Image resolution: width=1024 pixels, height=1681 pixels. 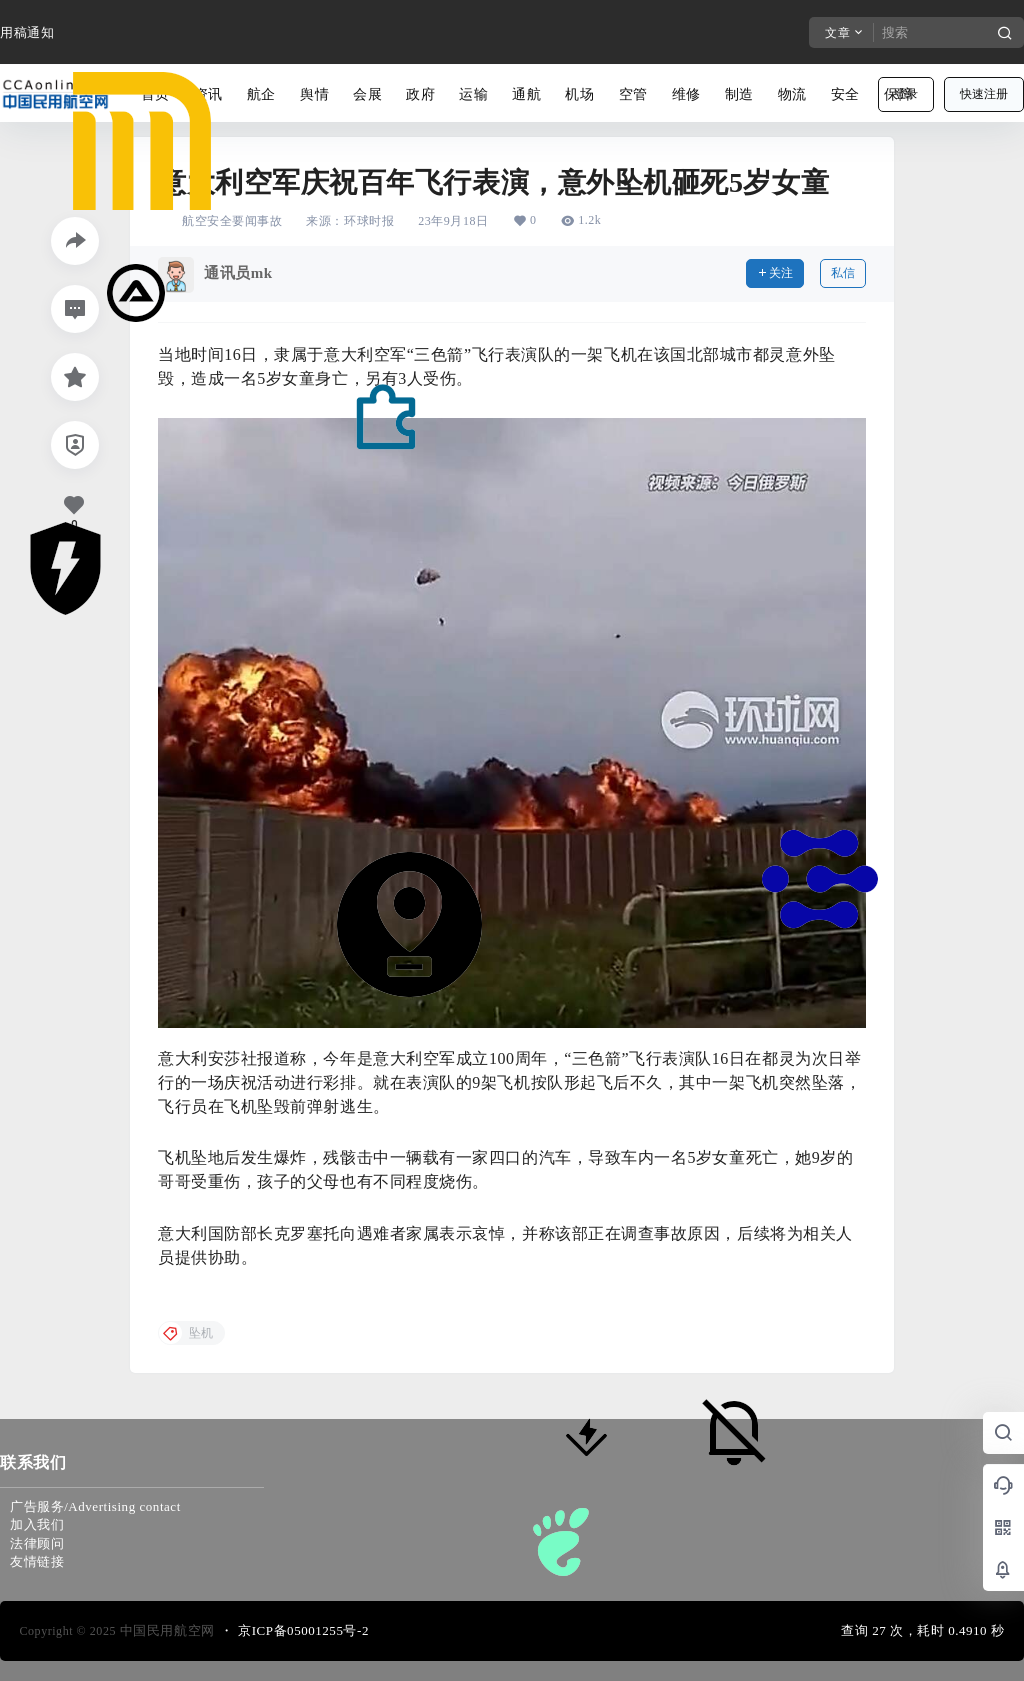 I want to click on GNOME desktop environment logo, so click(x=561, y=1542).